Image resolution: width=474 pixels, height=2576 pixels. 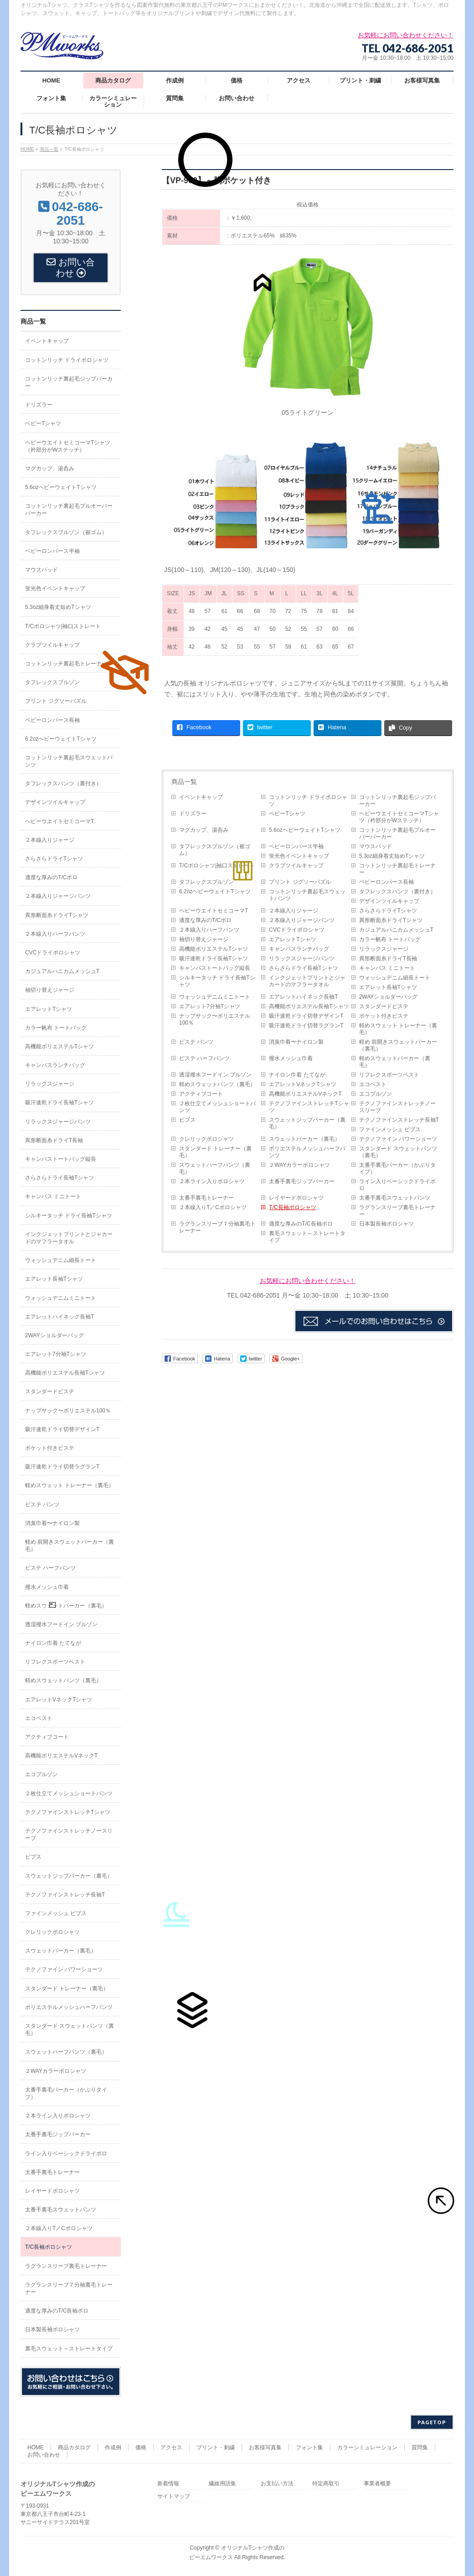 What do you see at coordinates (205, 160) in the screenshot?
I see `unselected radio button or checkbox option` at bounding box center [205, 160].